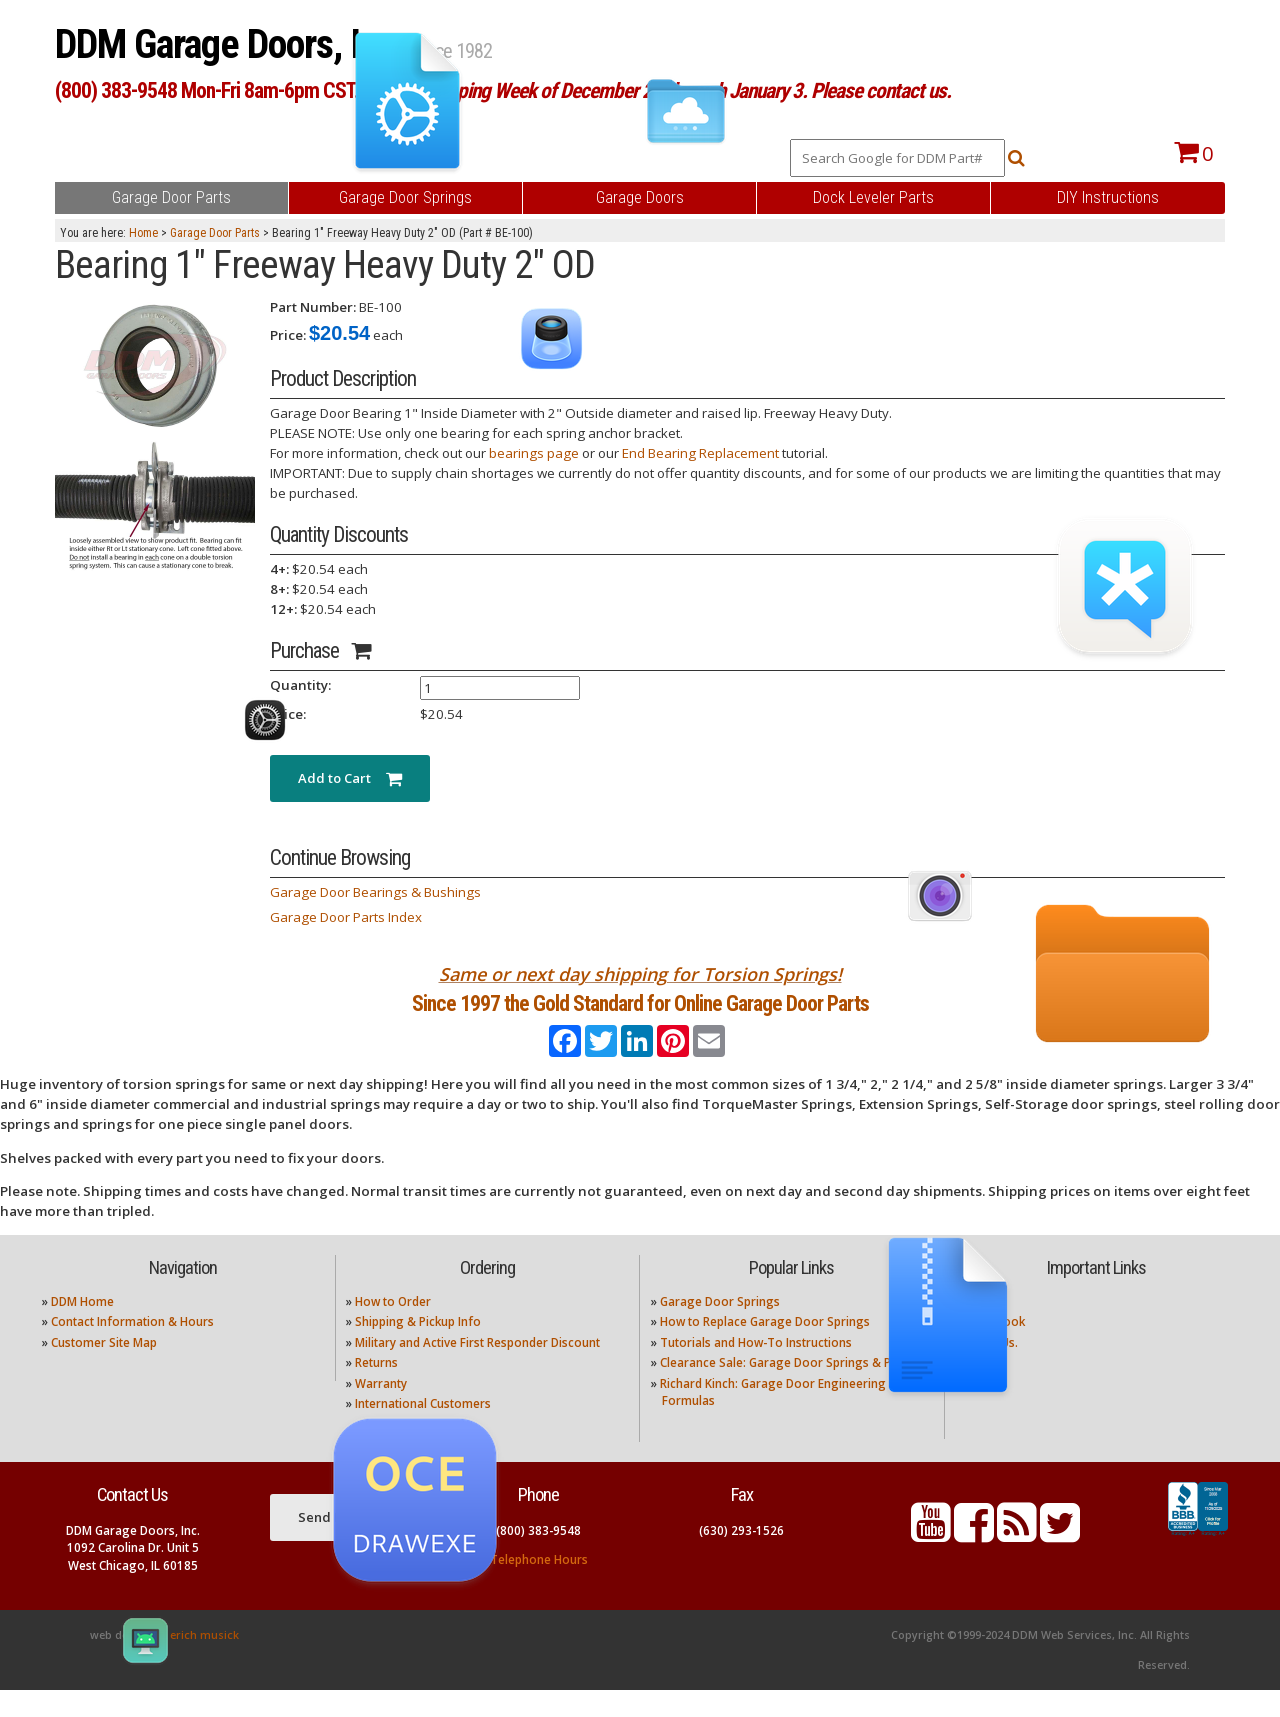 The width and height of the screenshot is (1280, 1717). I want to click on access cloud storage or remote file connections, so click(686, 111).